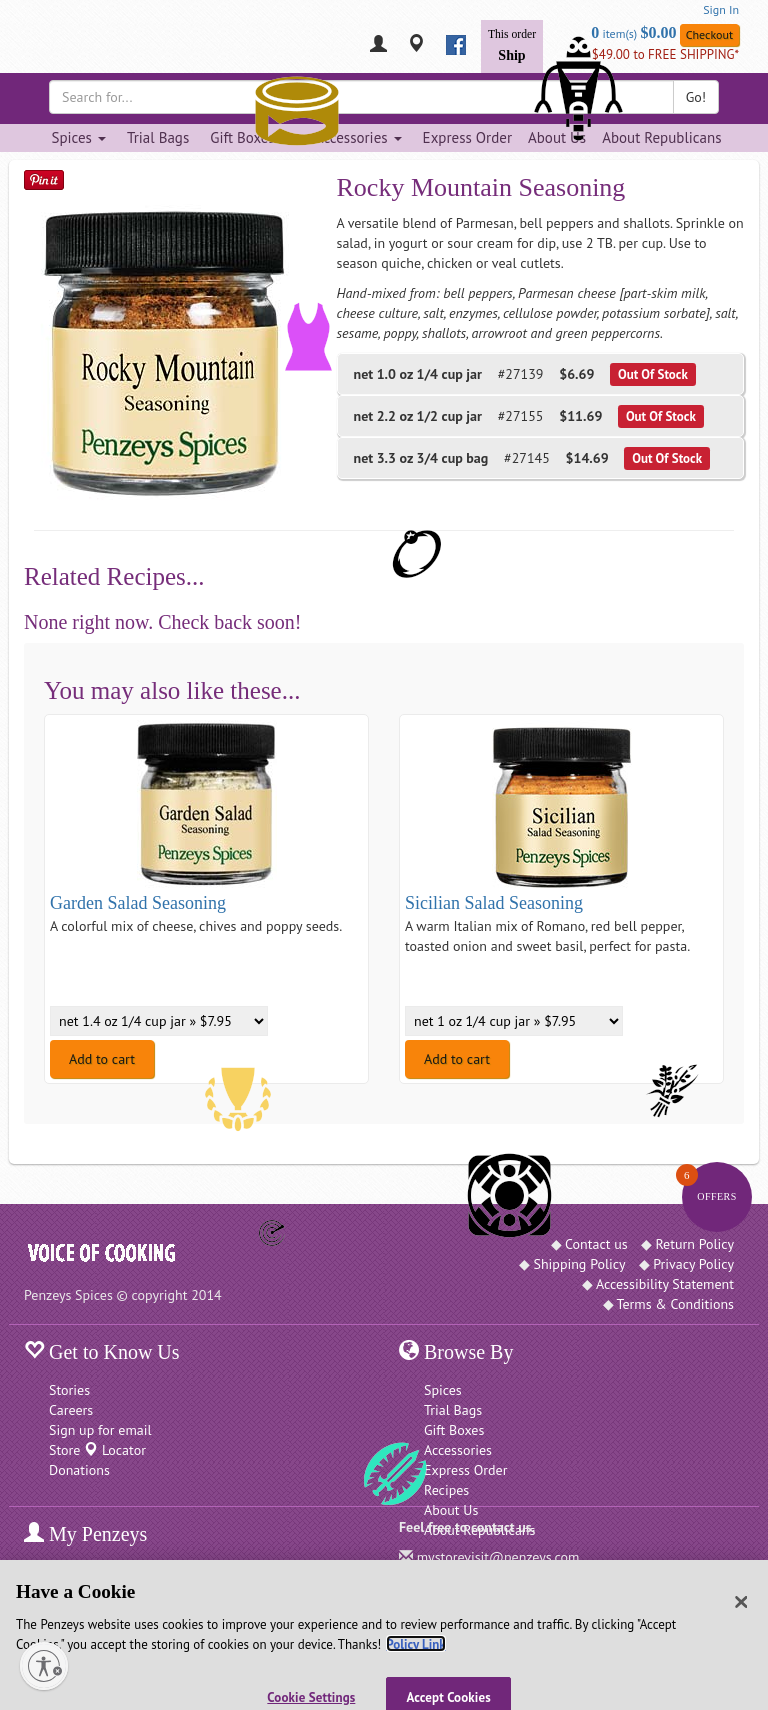  What do you see at coordinates (238, 1098) in the screenshot?
I see `view achievements or awards` at bounding box center [238, 1098].